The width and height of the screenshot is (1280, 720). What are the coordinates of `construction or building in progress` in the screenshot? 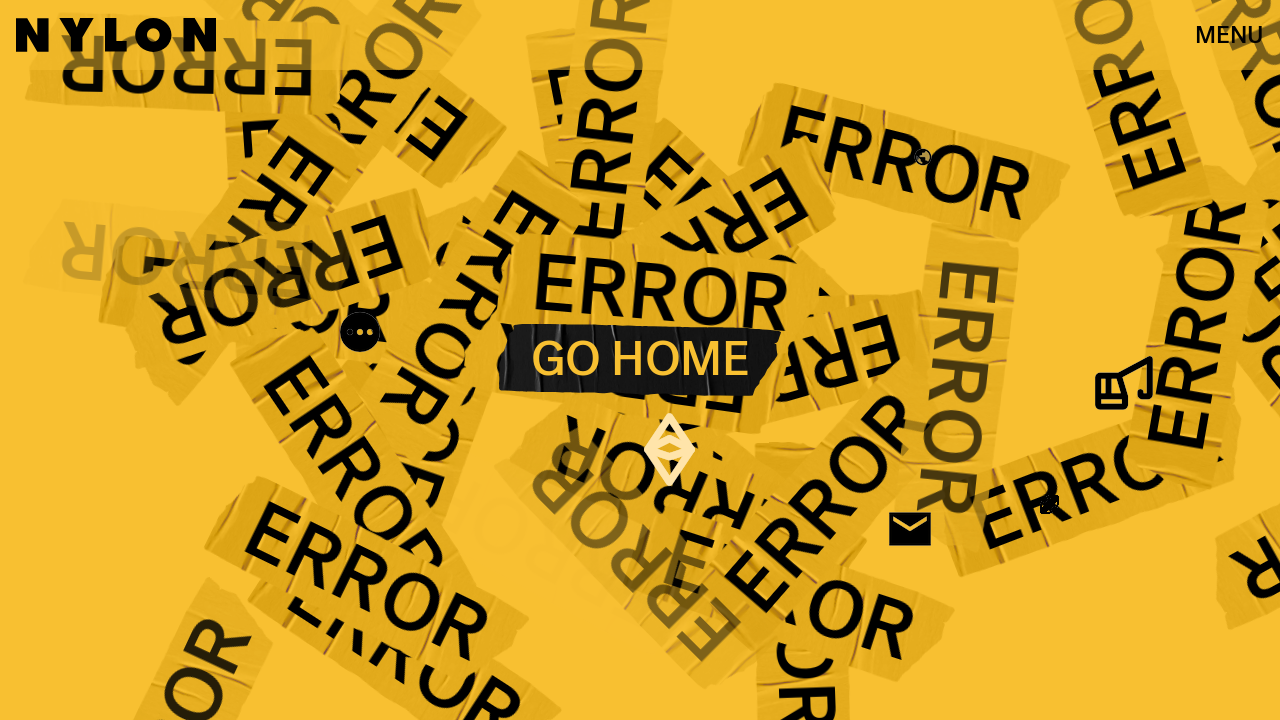 It's located at (1125, 386).